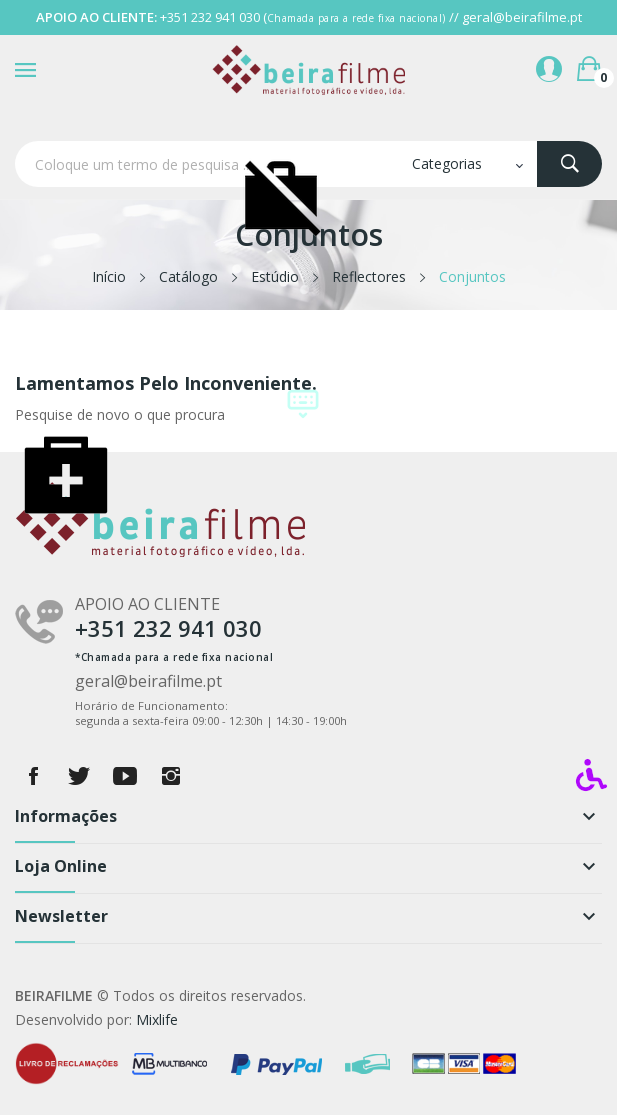 This screenshot has height=1115, width=617. Describe the element at coordinates (303, 404) in the screenshot. I see `show on-screen keyboard` at that location.